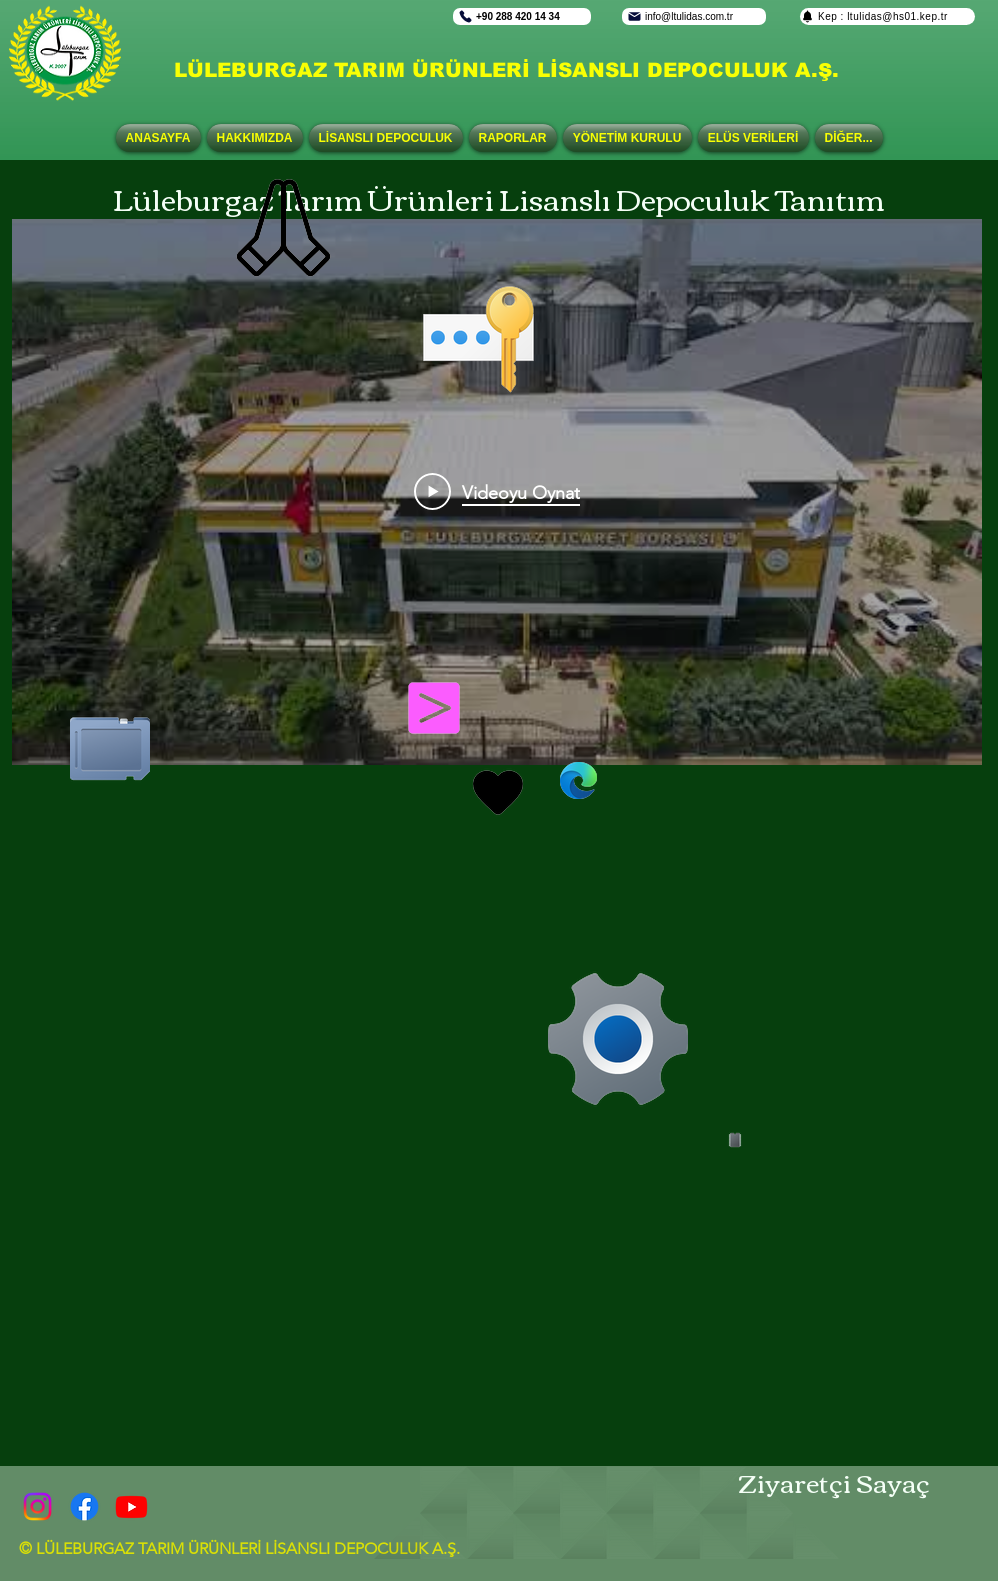 This screenshot has height=1581, width=998. What do you see at coordinates (735, 1140) in the screenshot?
I see `view system hardware information` at bounding box center [735, 1140].